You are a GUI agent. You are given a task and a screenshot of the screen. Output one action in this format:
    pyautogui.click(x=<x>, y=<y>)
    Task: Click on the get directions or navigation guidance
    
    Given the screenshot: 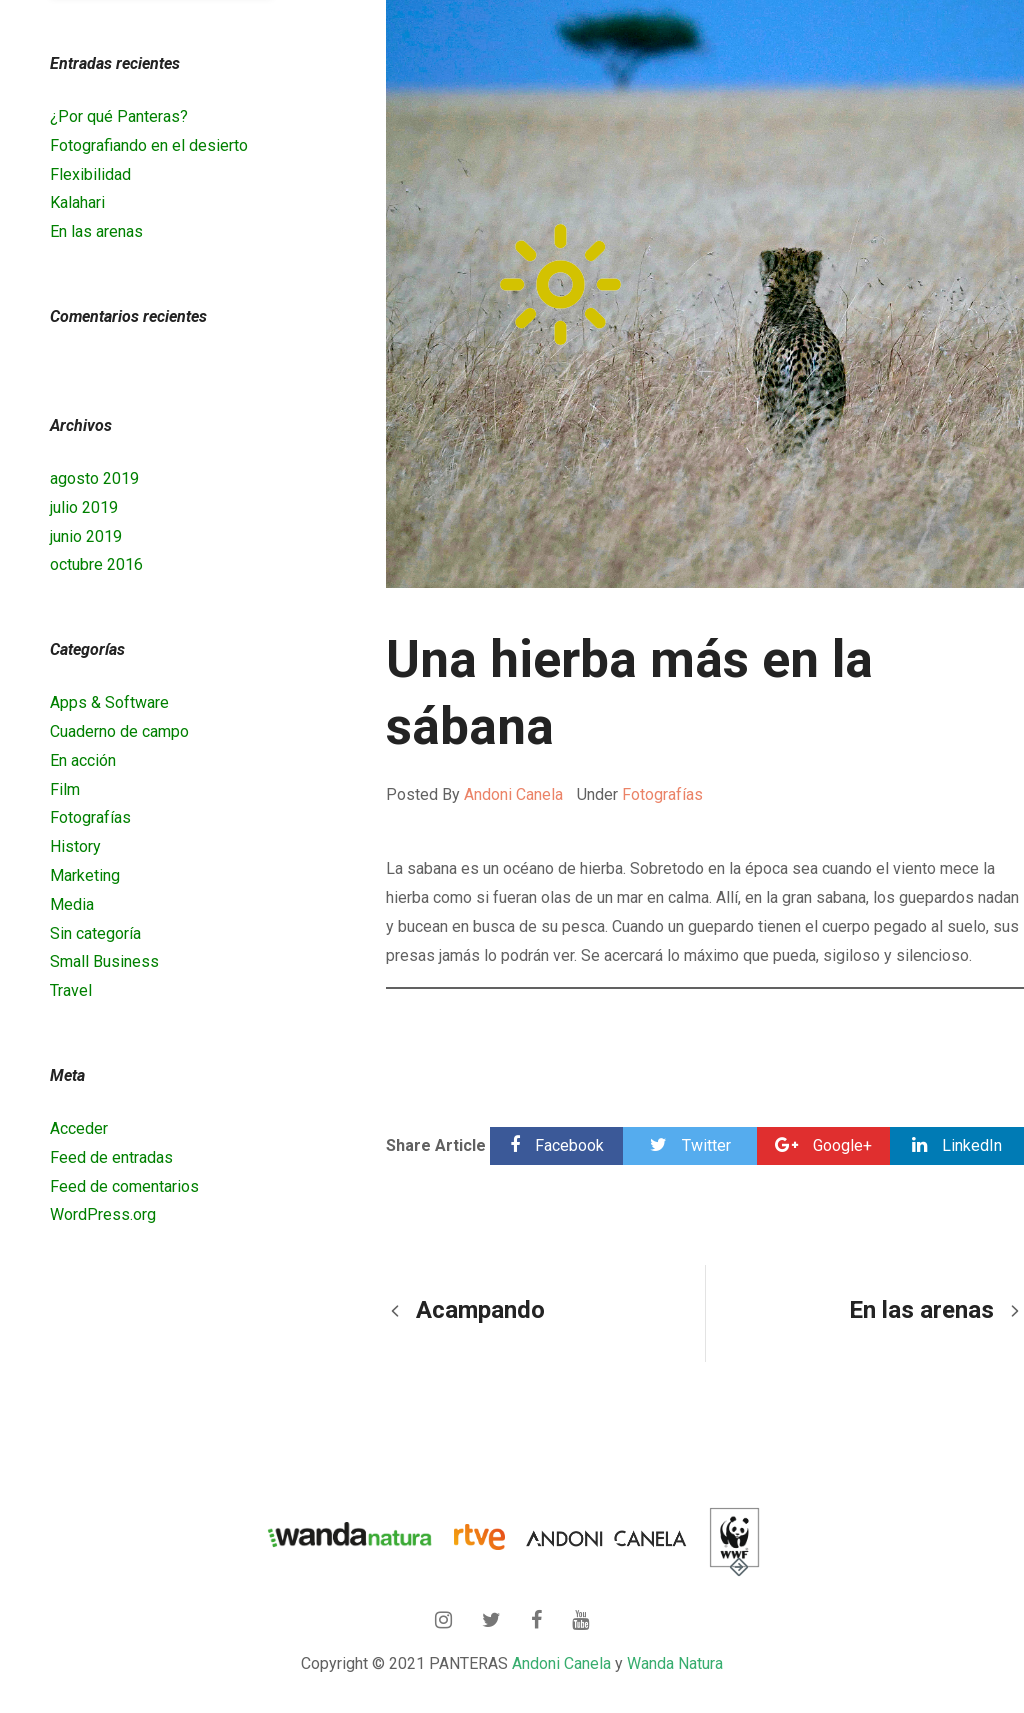 What is the action you would take?
    pyautogui.click(x=739, y=1567)
    